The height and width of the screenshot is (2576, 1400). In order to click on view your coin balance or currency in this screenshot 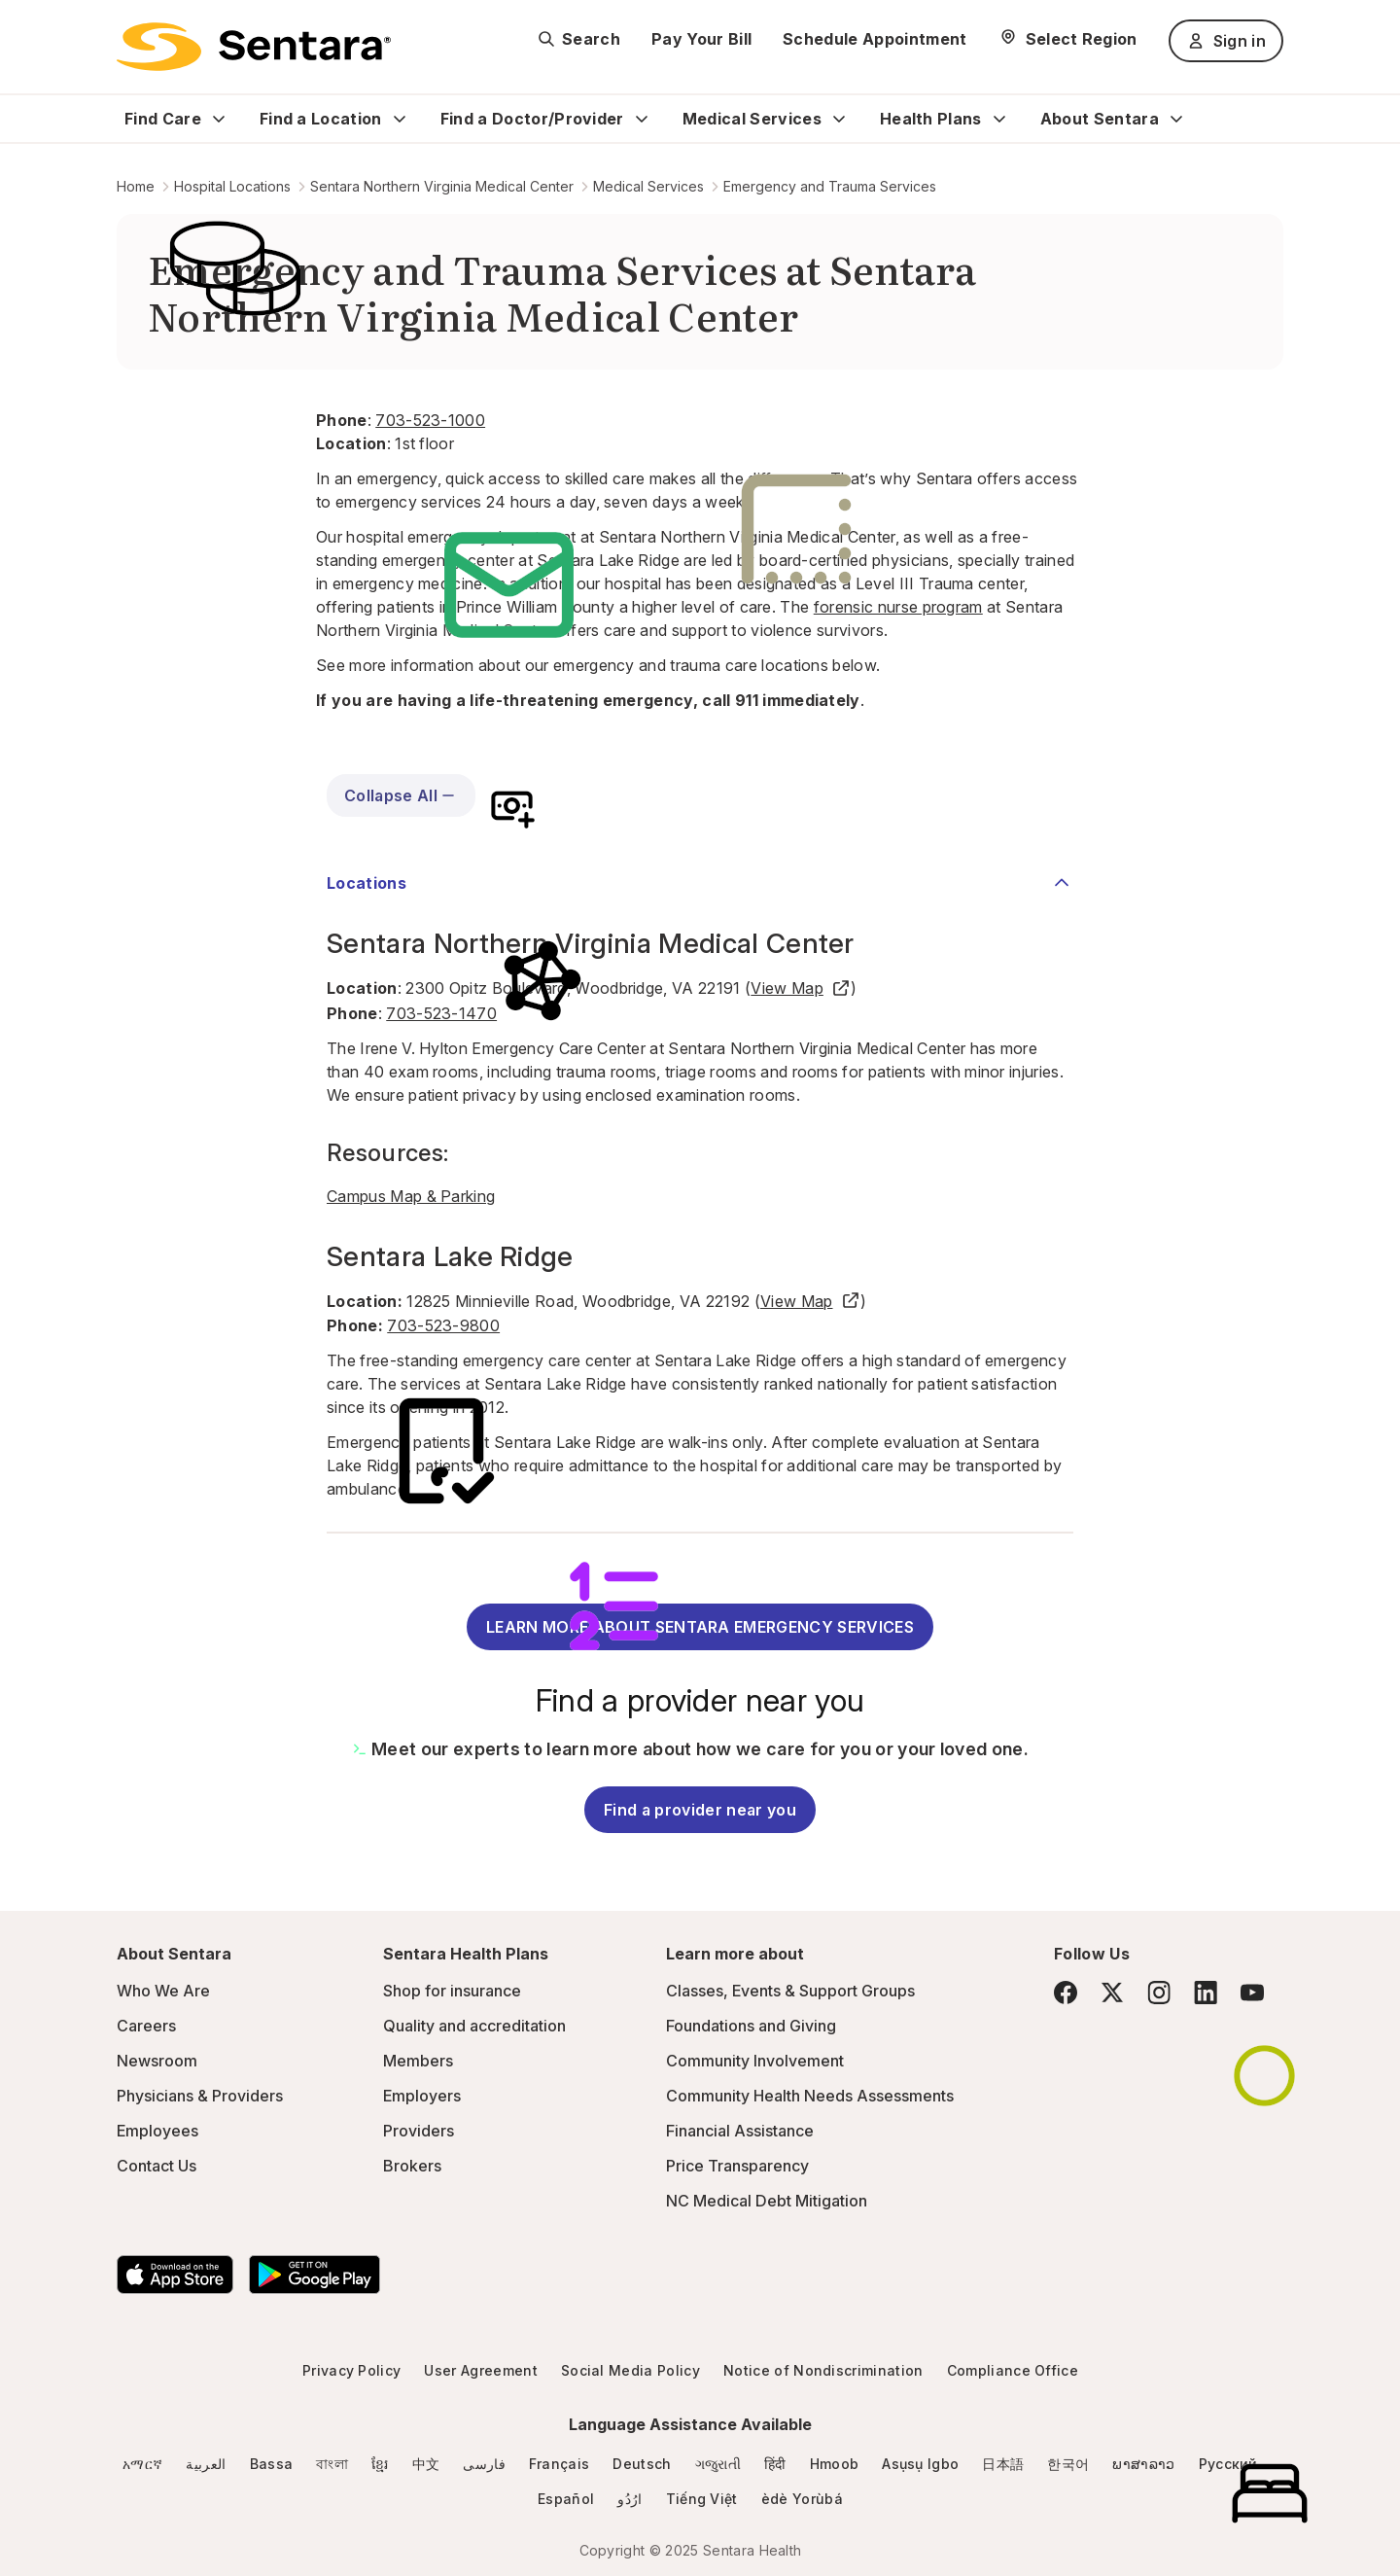, I will do `click(235, 268)`.